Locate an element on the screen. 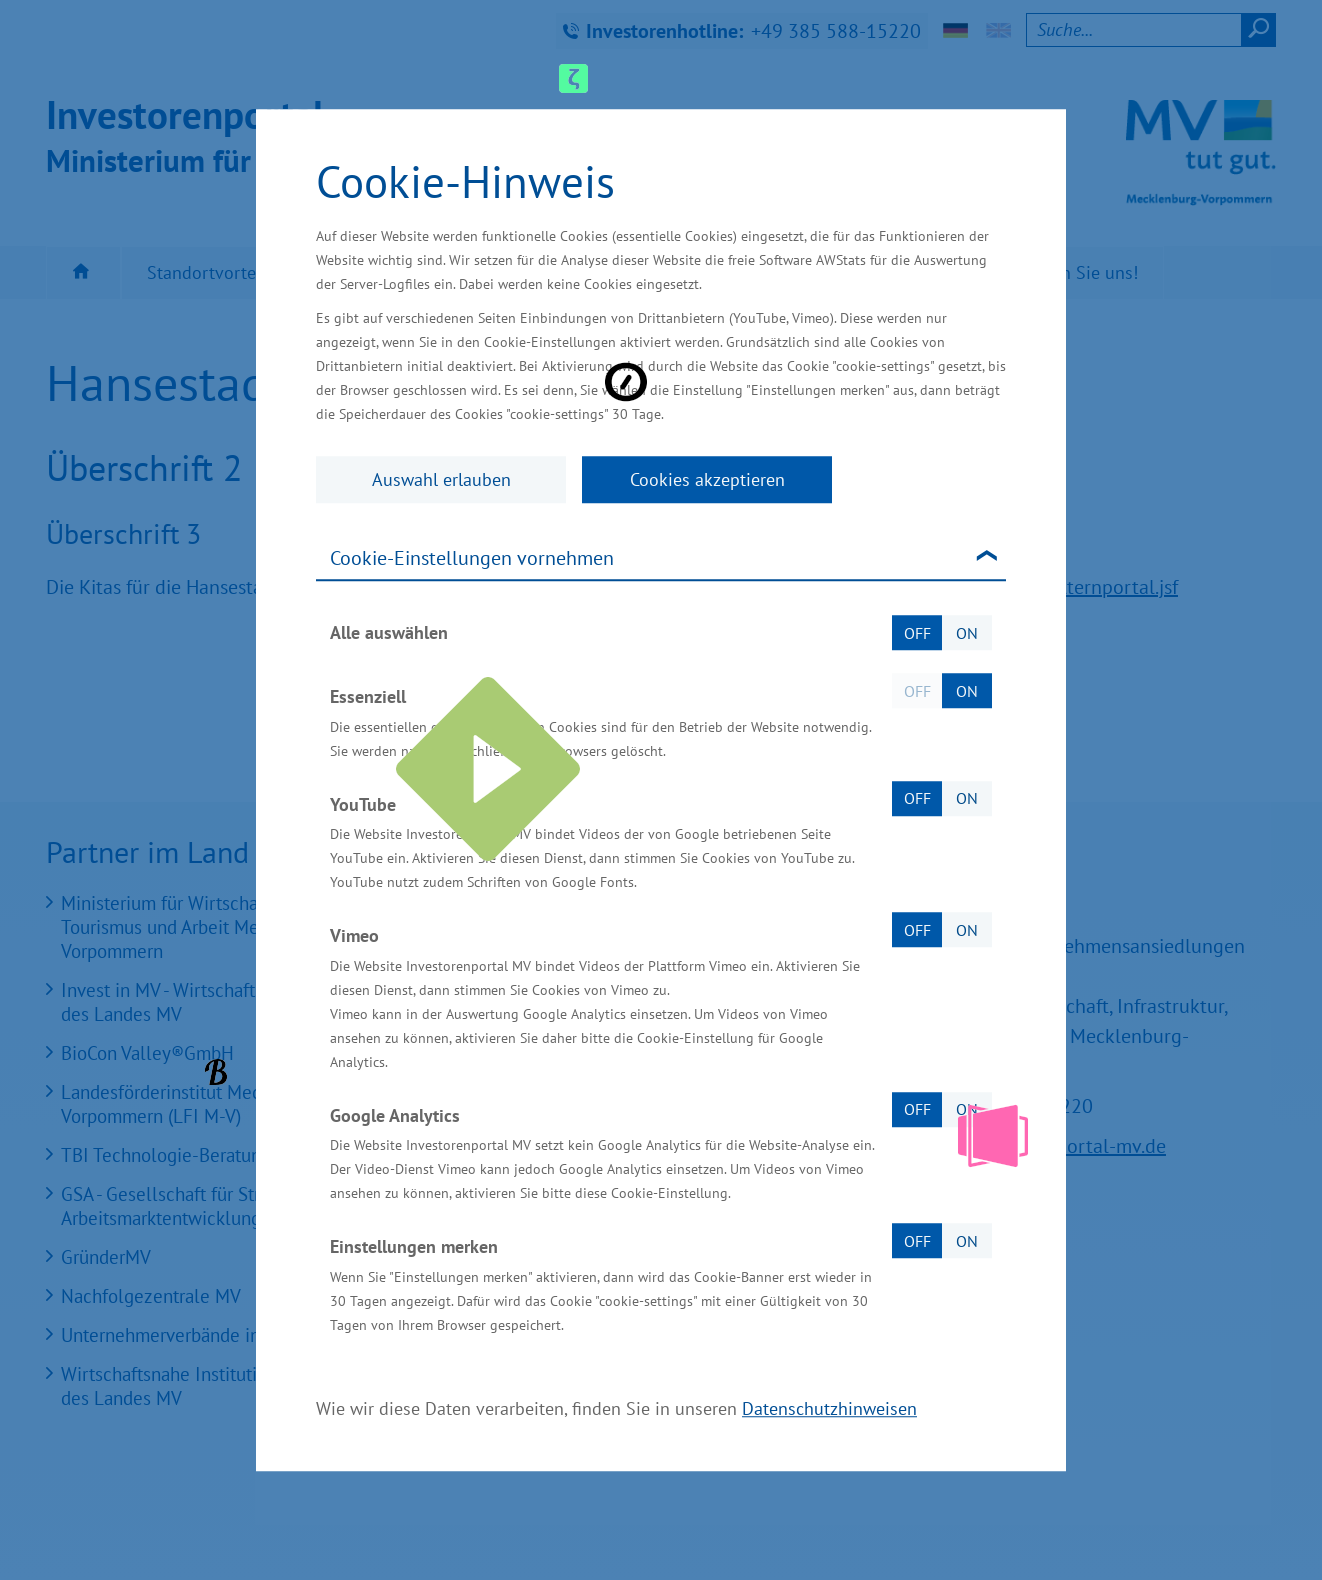 The width and height of the screenshot is (1322, 1580). reveal.js presentation framework logo is located at coordinates (993, 1136).